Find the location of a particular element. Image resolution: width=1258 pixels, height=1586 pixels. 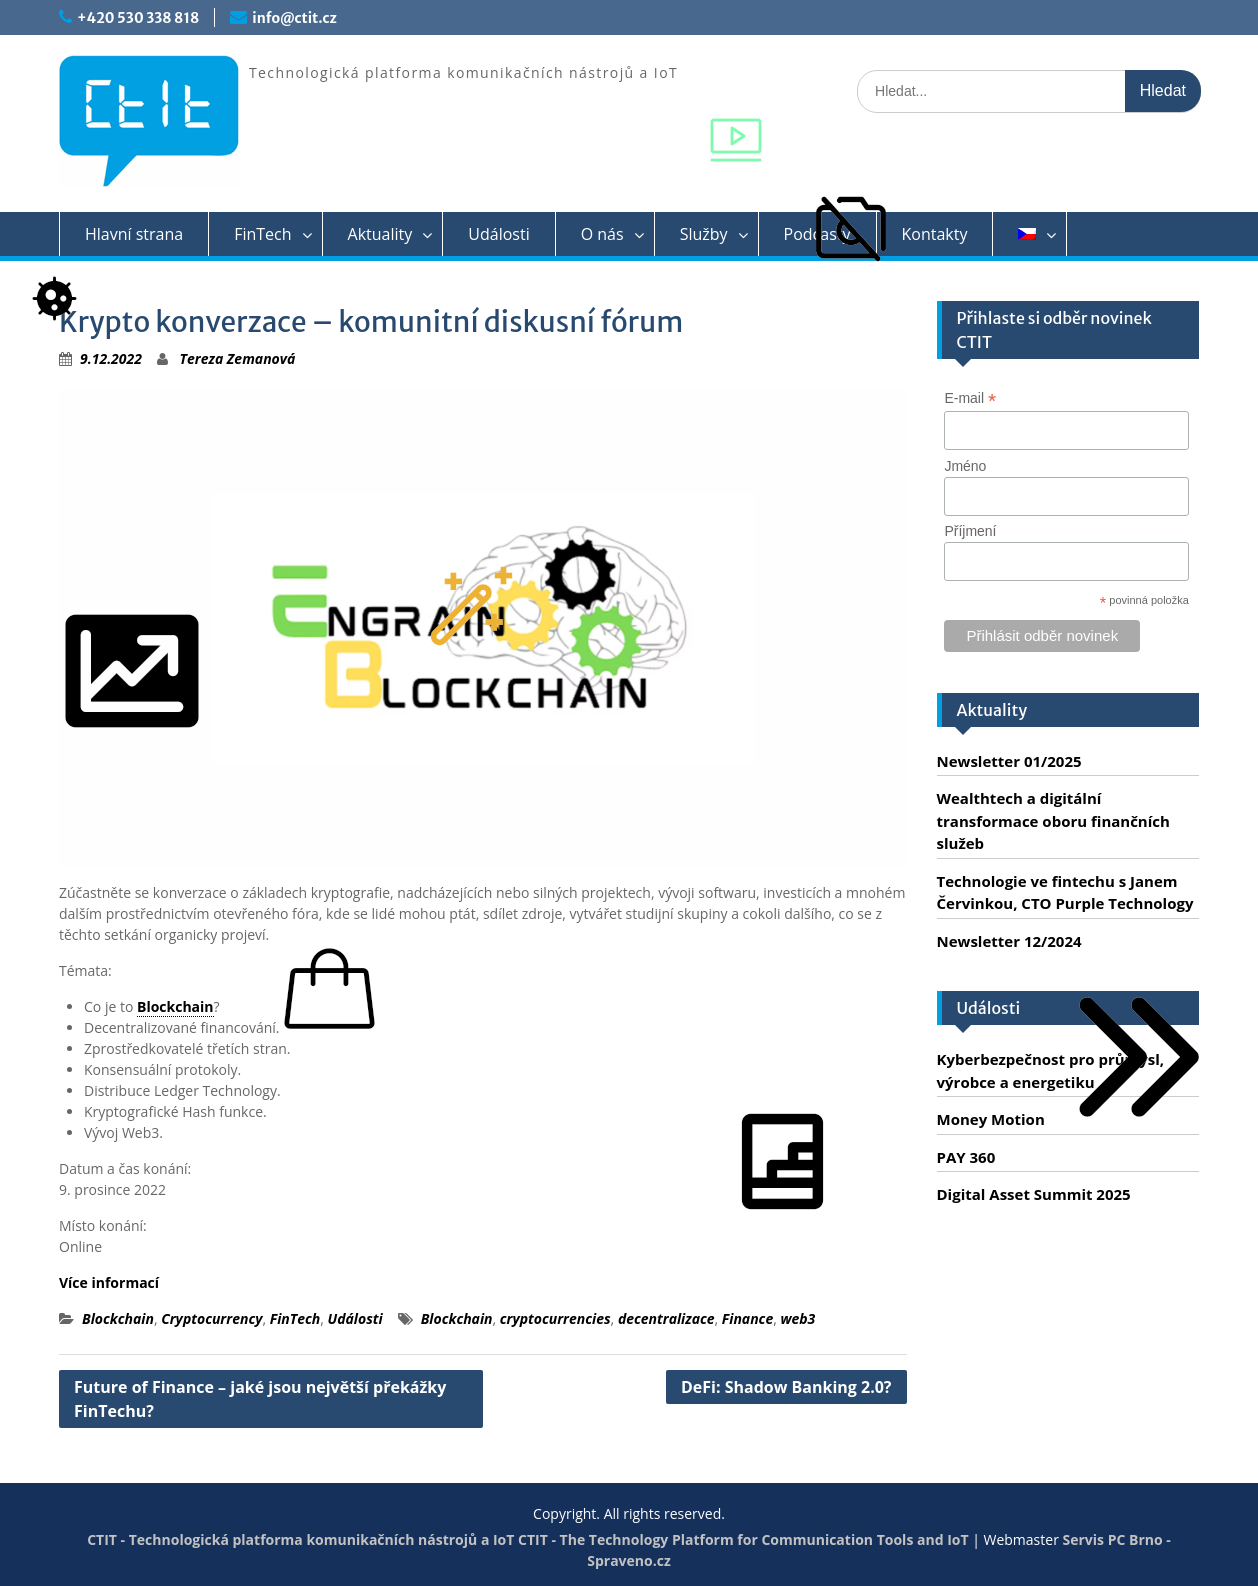

view analytics or performance metrics is located at coordinates (132, 671).